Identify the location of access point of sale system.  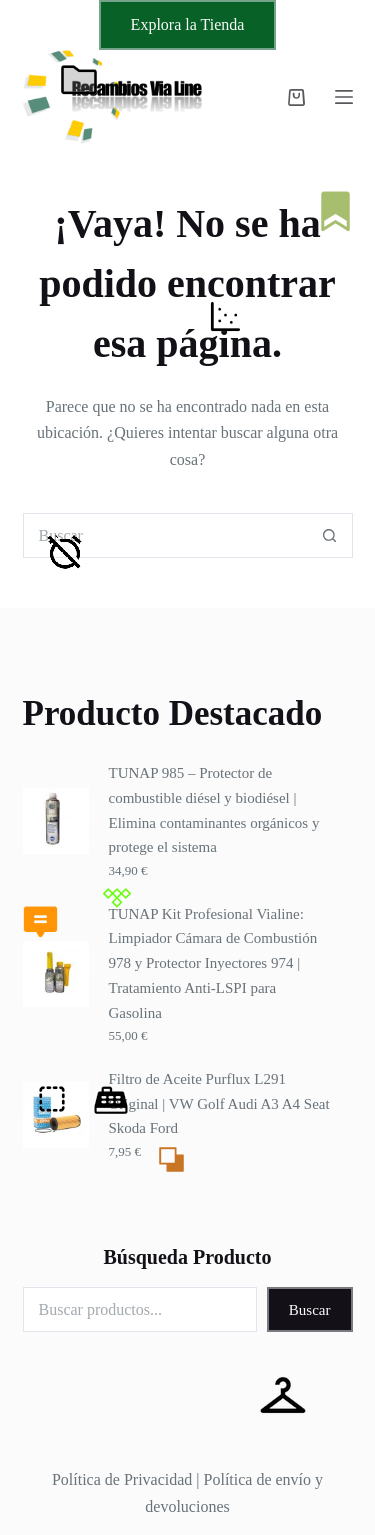
(111, 1102).